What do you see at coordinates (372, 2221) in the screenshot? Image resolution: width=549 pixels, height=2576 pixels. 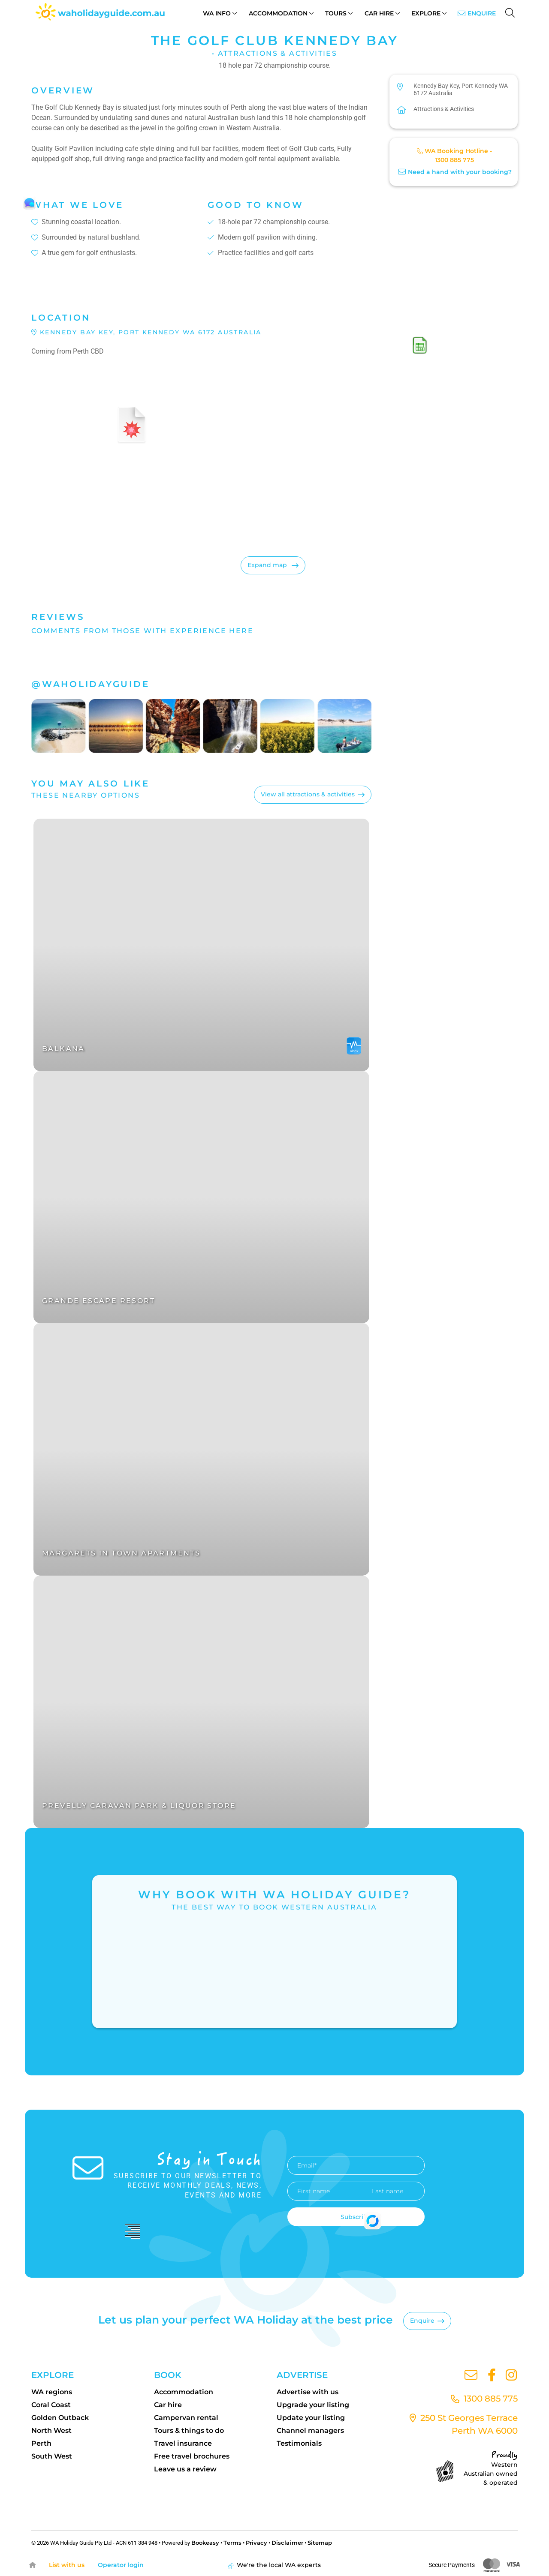 I see `open rustdesk remote desktop application` at bounding box center [372, 2221].